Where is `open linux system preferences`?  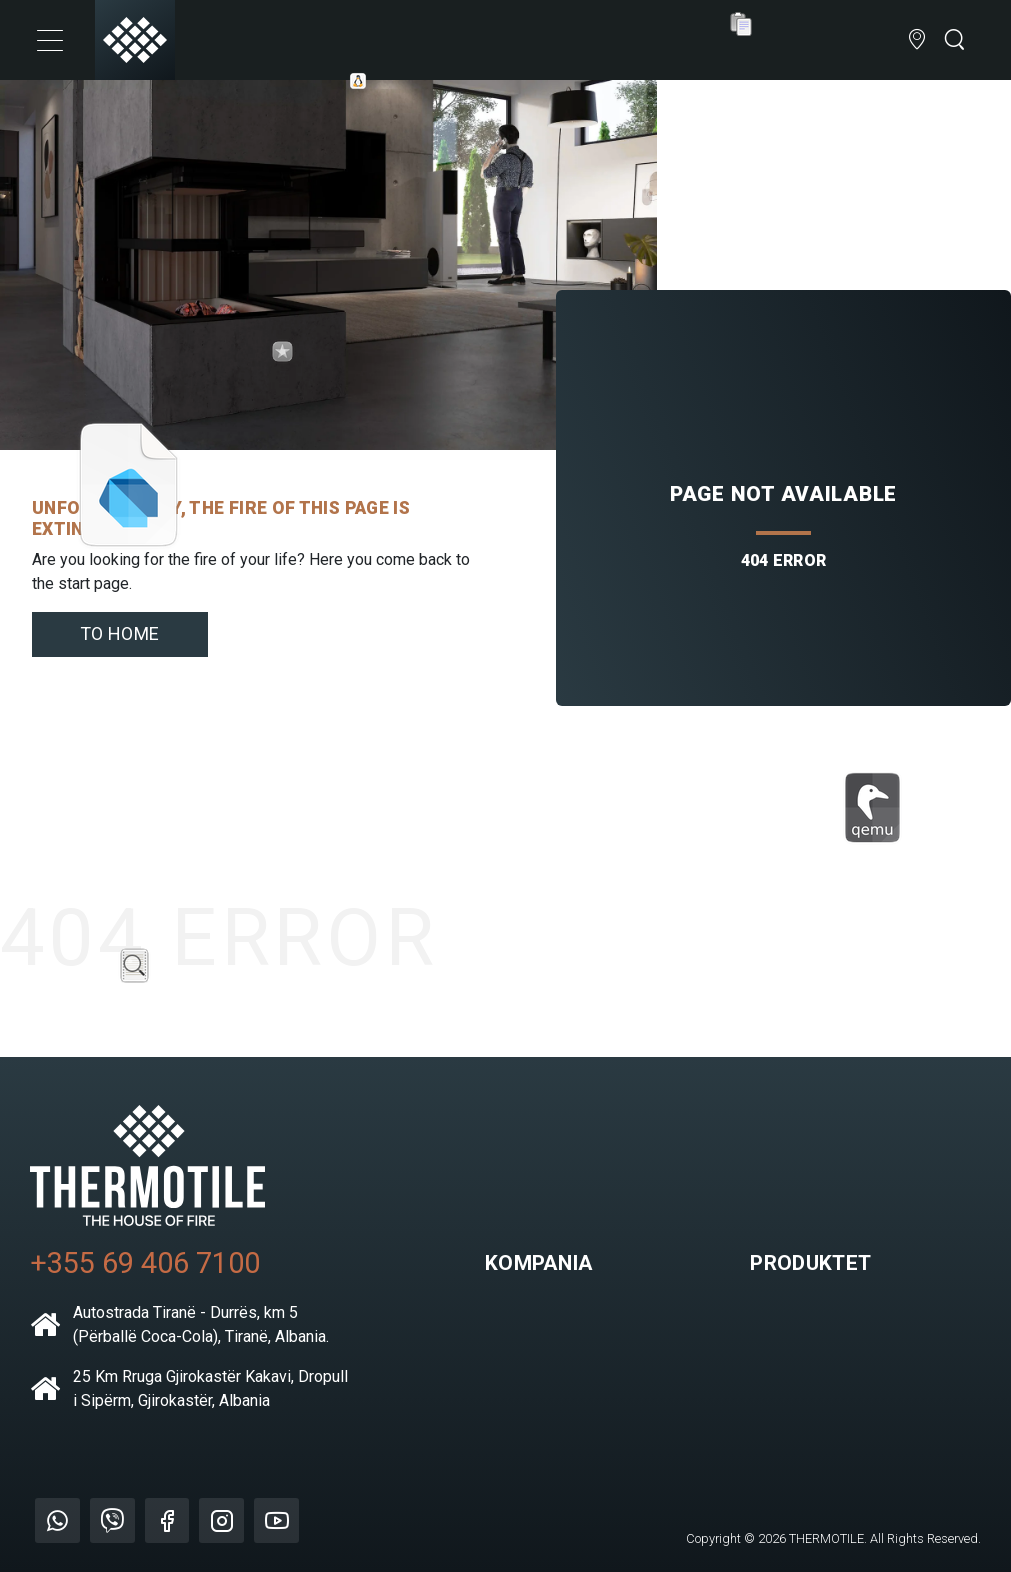 open linux system preferences is located at coordinates (358, 81).